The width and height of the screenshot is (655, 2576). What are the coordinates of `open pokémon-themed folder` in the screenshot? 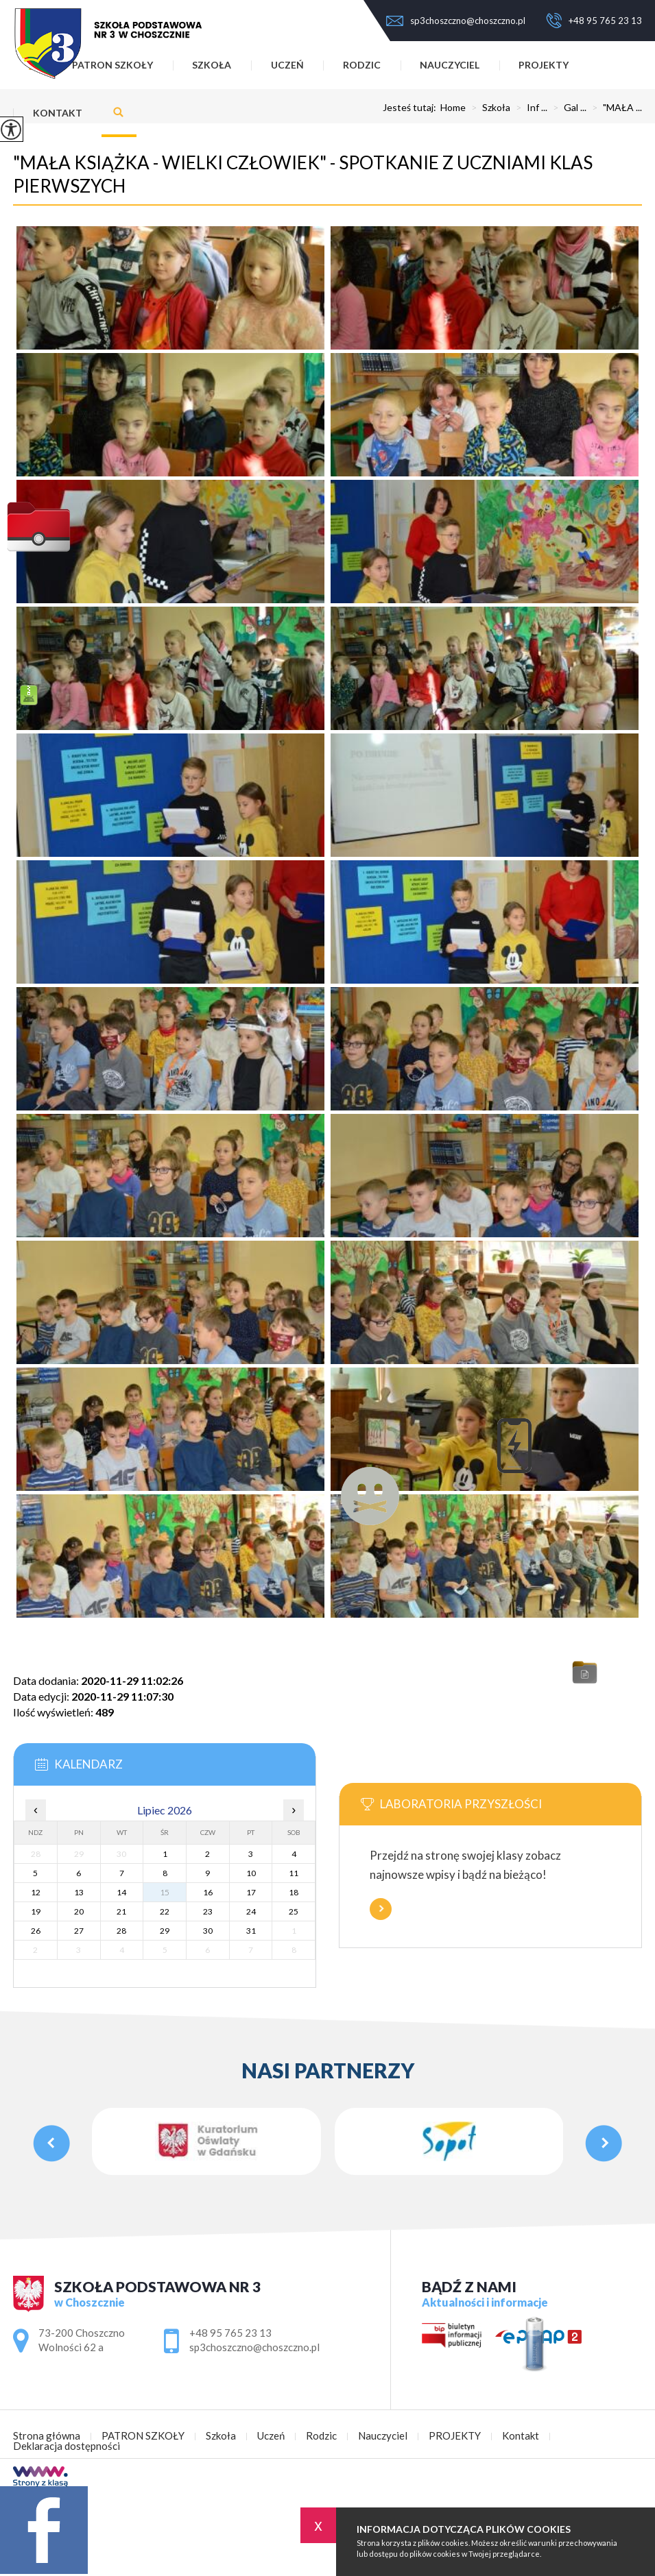 It's located at (38, 528).